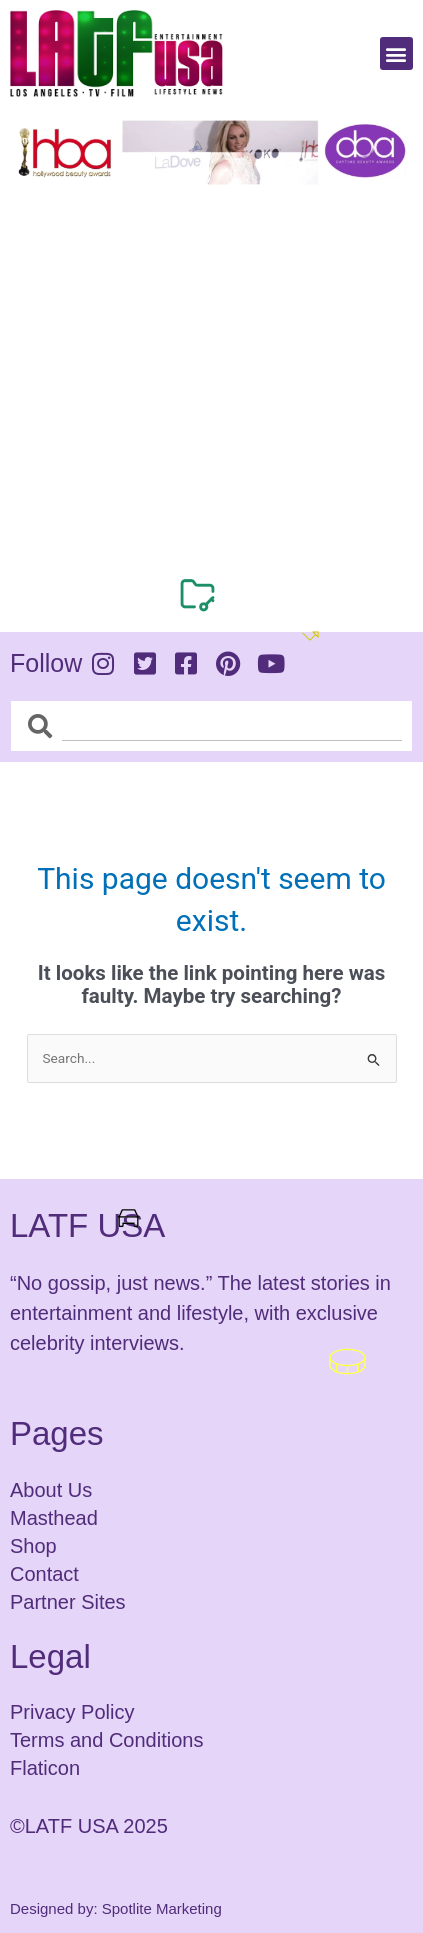  I want to click on access encrypted or password-protected folder, so click(197, 594).